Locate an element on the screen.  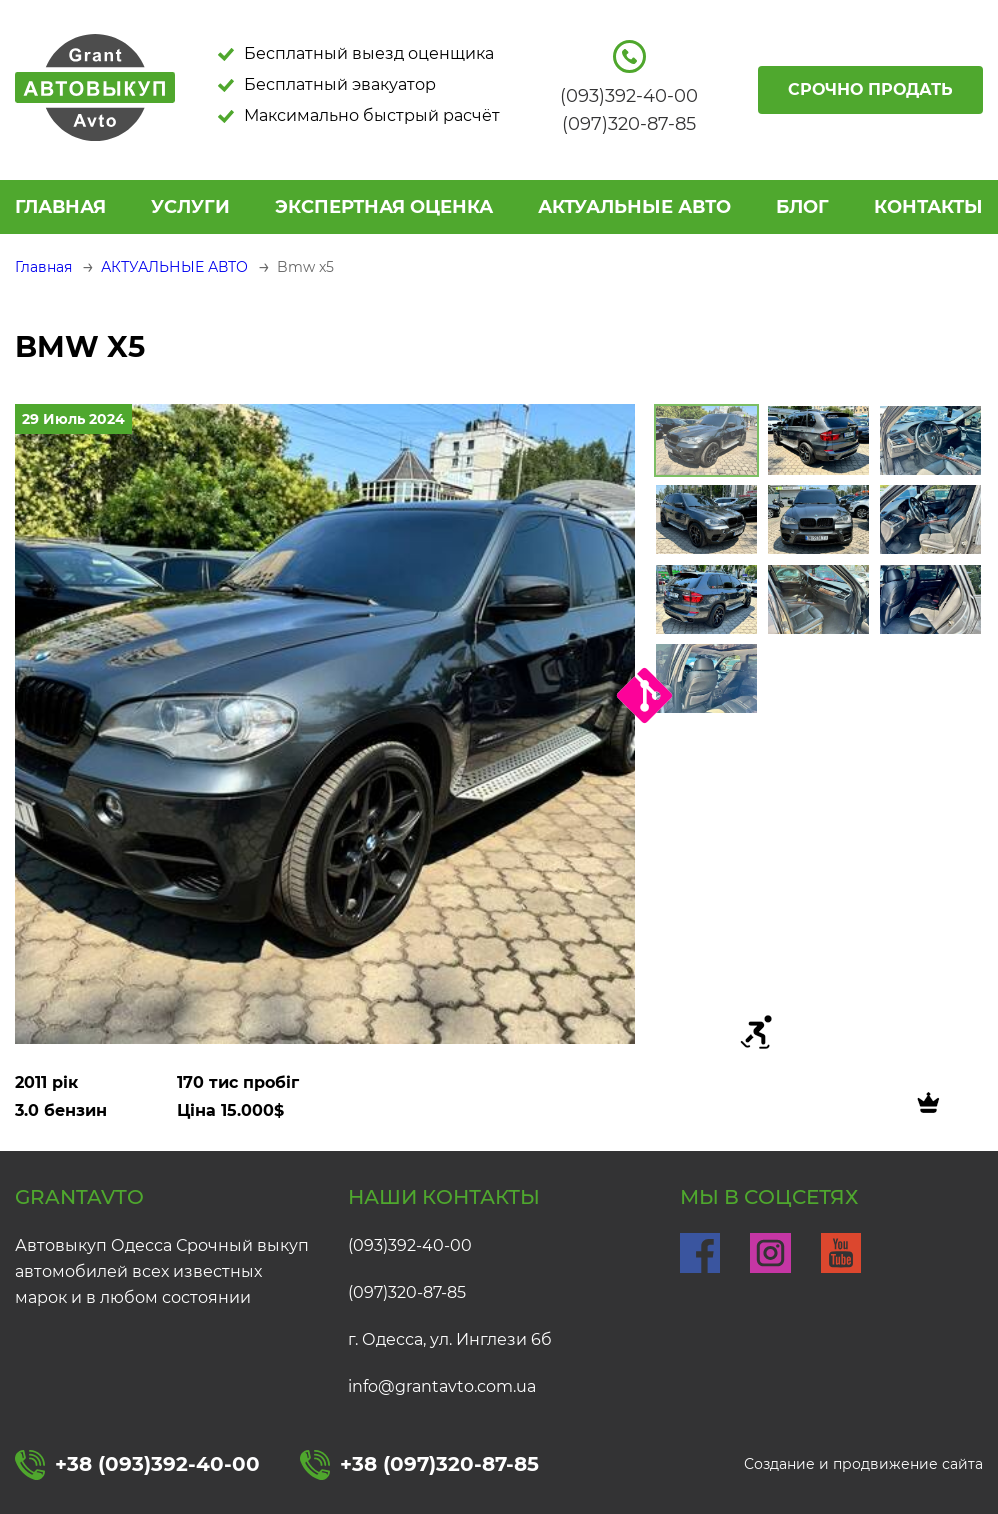
indicates server owner status is located at coordinates (928, 1102).